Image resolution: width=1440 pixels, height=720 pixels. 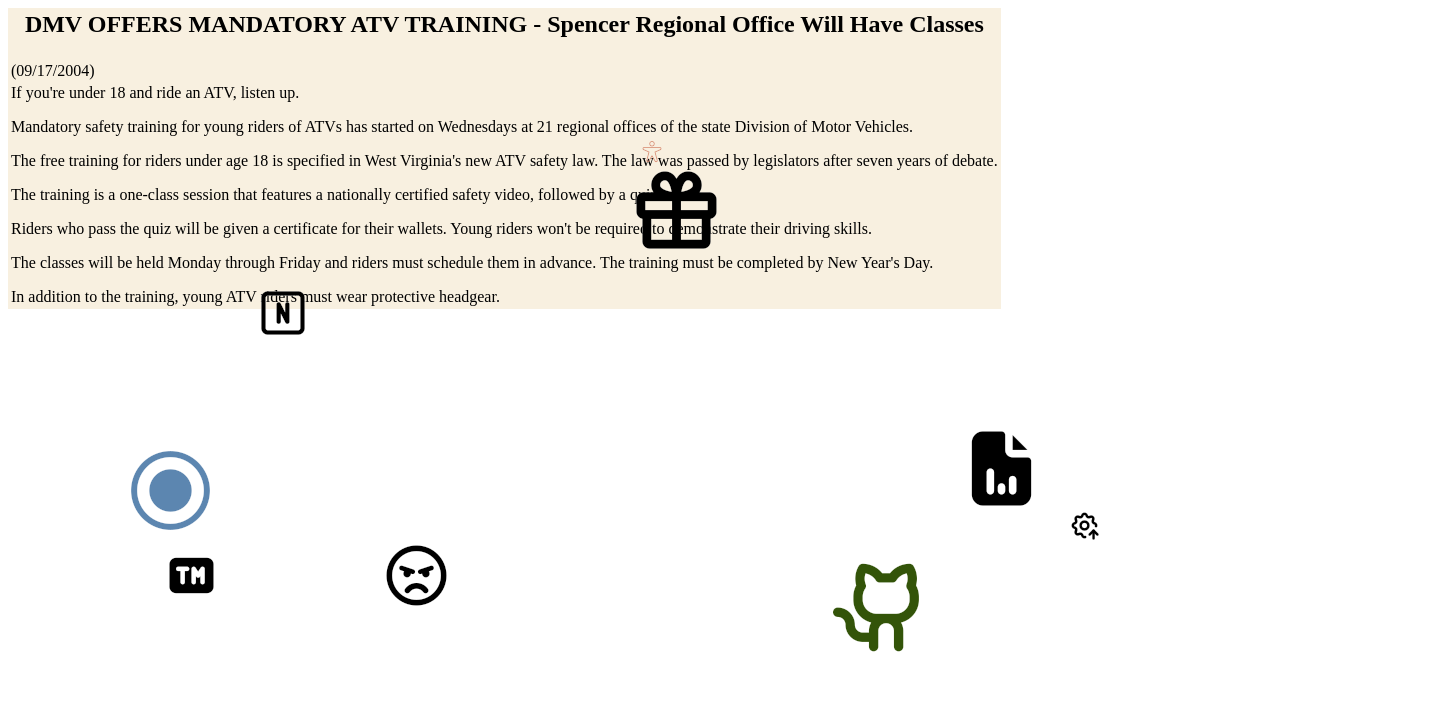 I want to click on upgrade or update settings, so click(x=1084, y=525).